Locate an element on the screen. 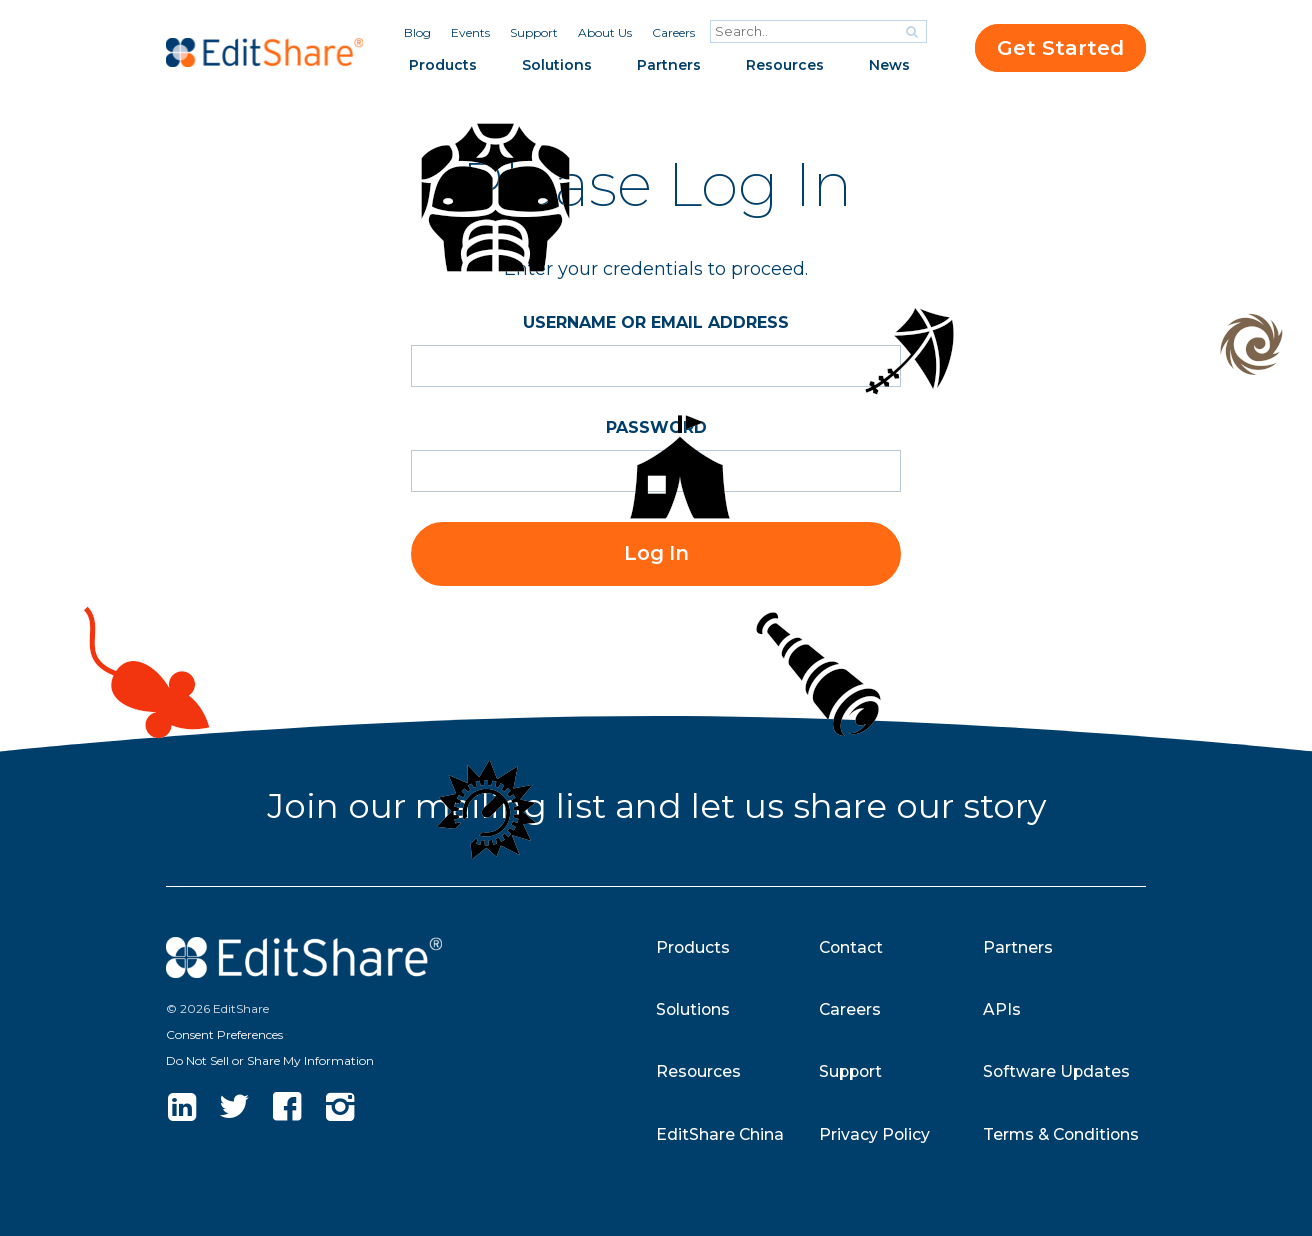  access military camp or barracks in game is located at coordinates (680, 466).